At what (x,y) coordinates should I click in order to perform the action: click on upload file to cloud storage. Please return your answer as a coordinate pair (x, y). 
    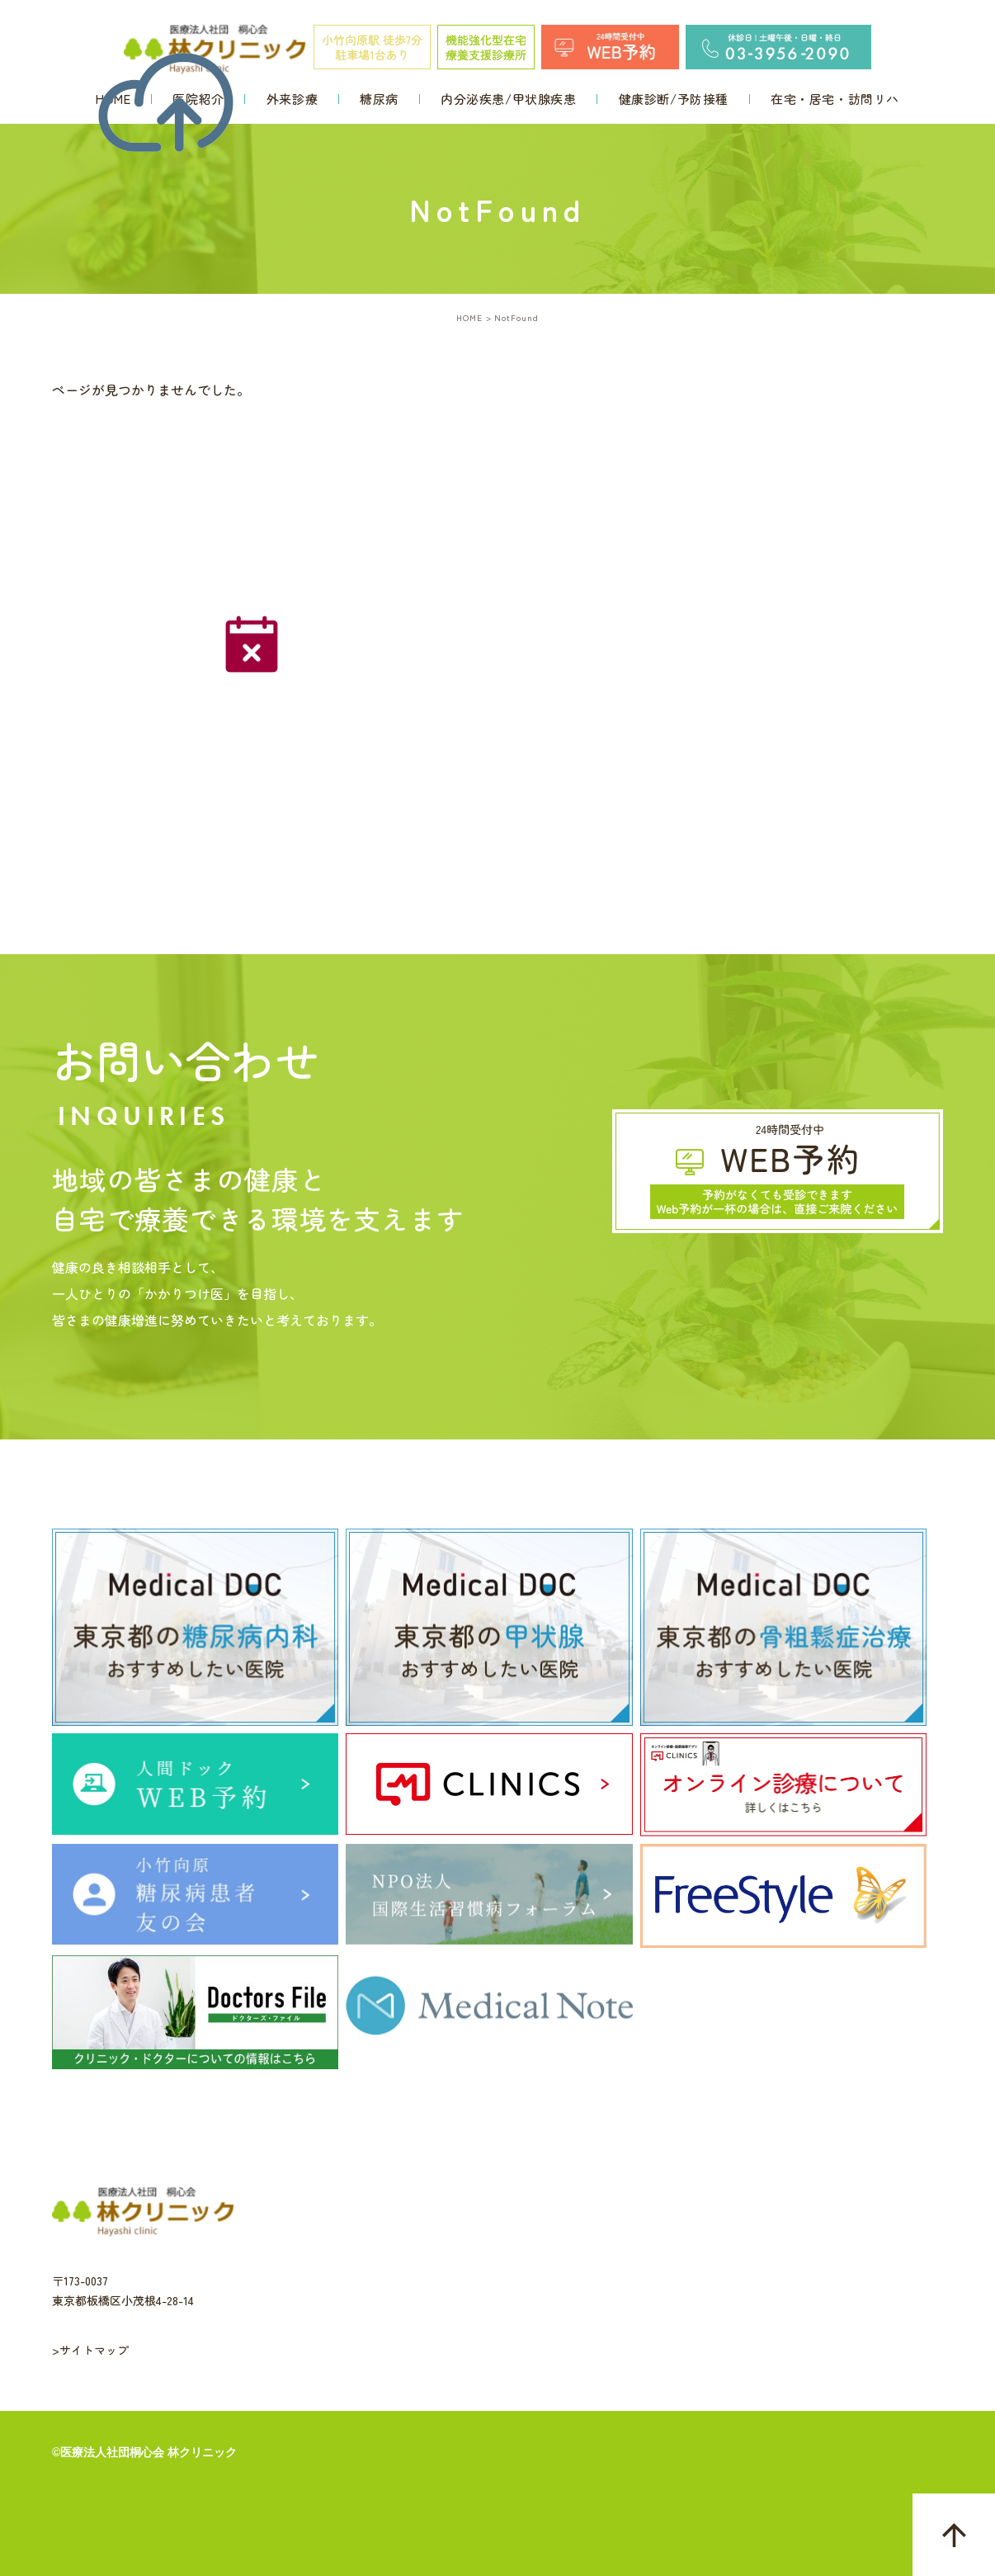
    Looking at the image, I should click on (166, 102).